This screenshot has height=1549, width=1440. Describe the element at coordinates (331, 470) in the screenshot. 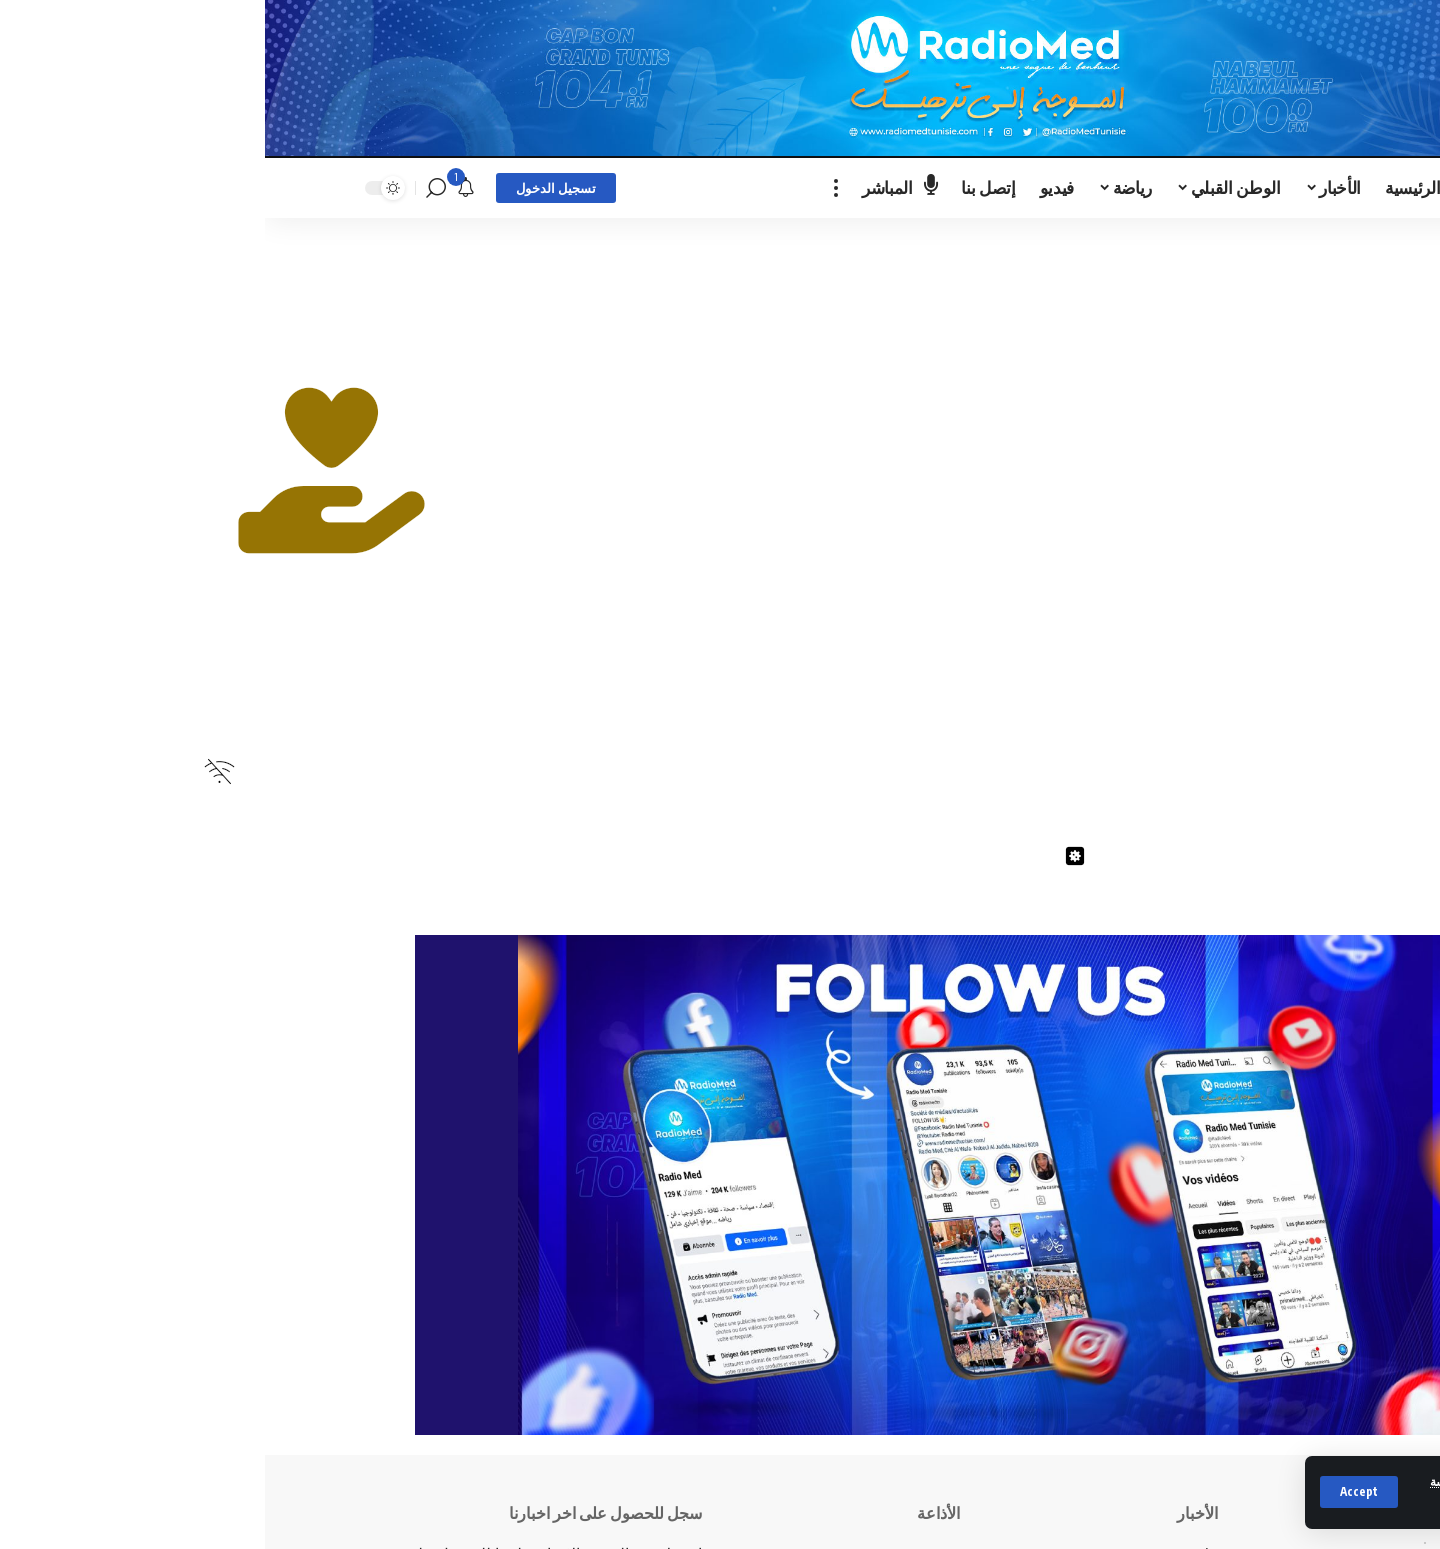

I see `access donation or charitable giving options` at that location.